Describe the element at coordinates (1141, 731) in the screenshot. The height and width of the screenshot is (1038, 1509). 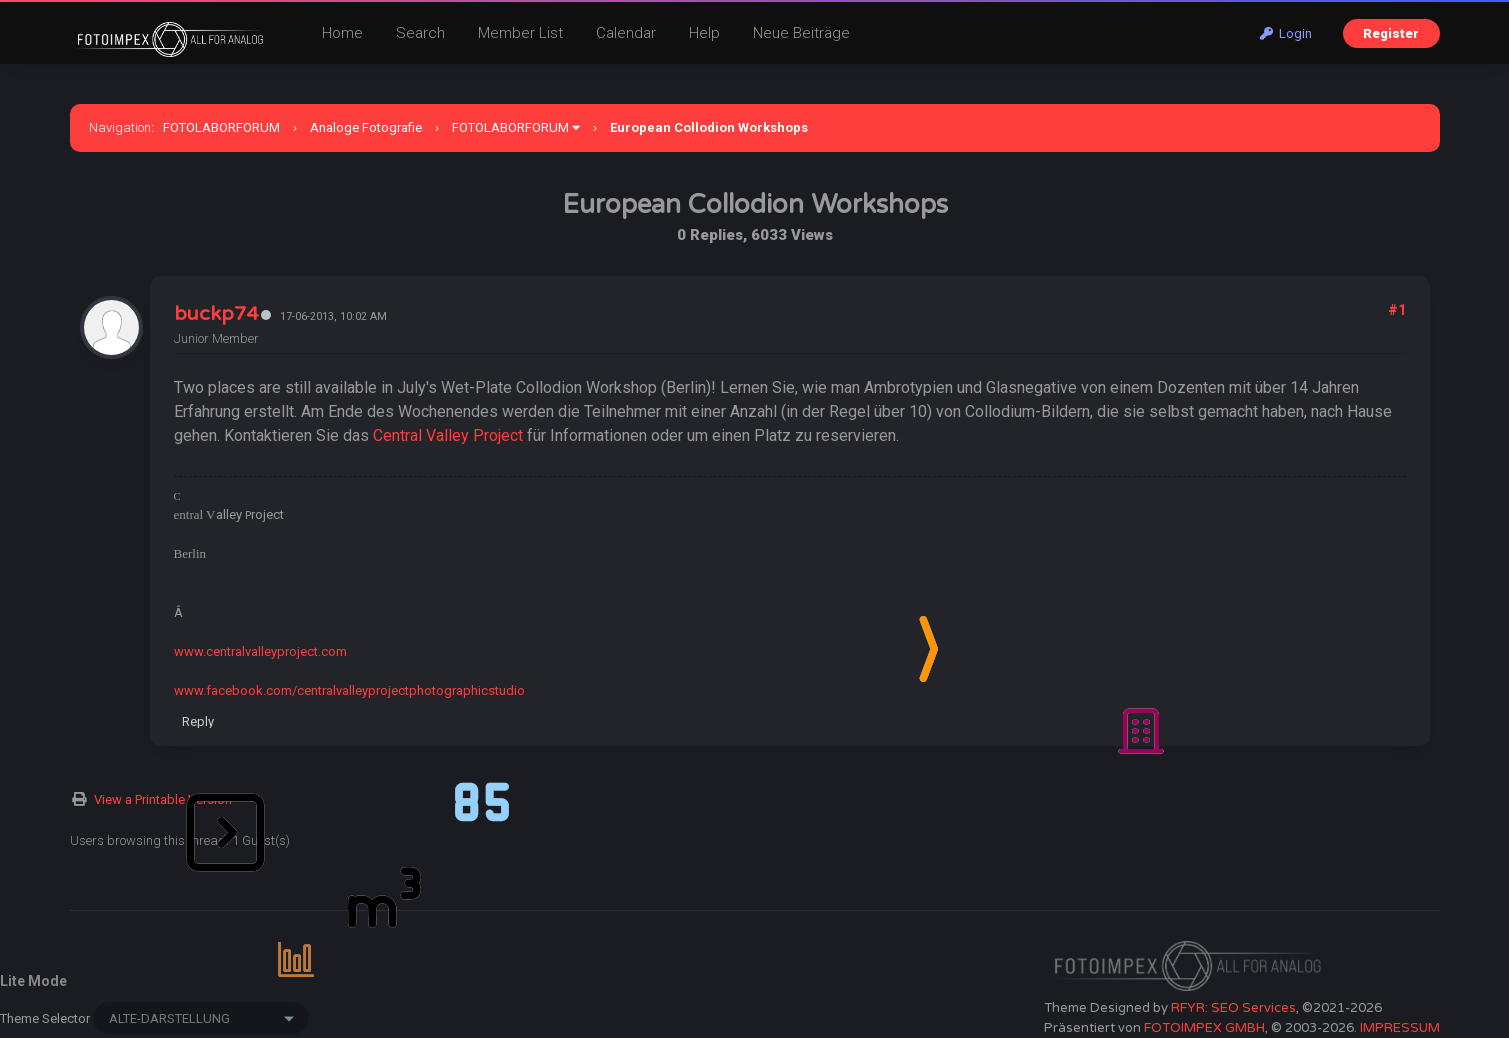
I see `view building or property details` at that location.